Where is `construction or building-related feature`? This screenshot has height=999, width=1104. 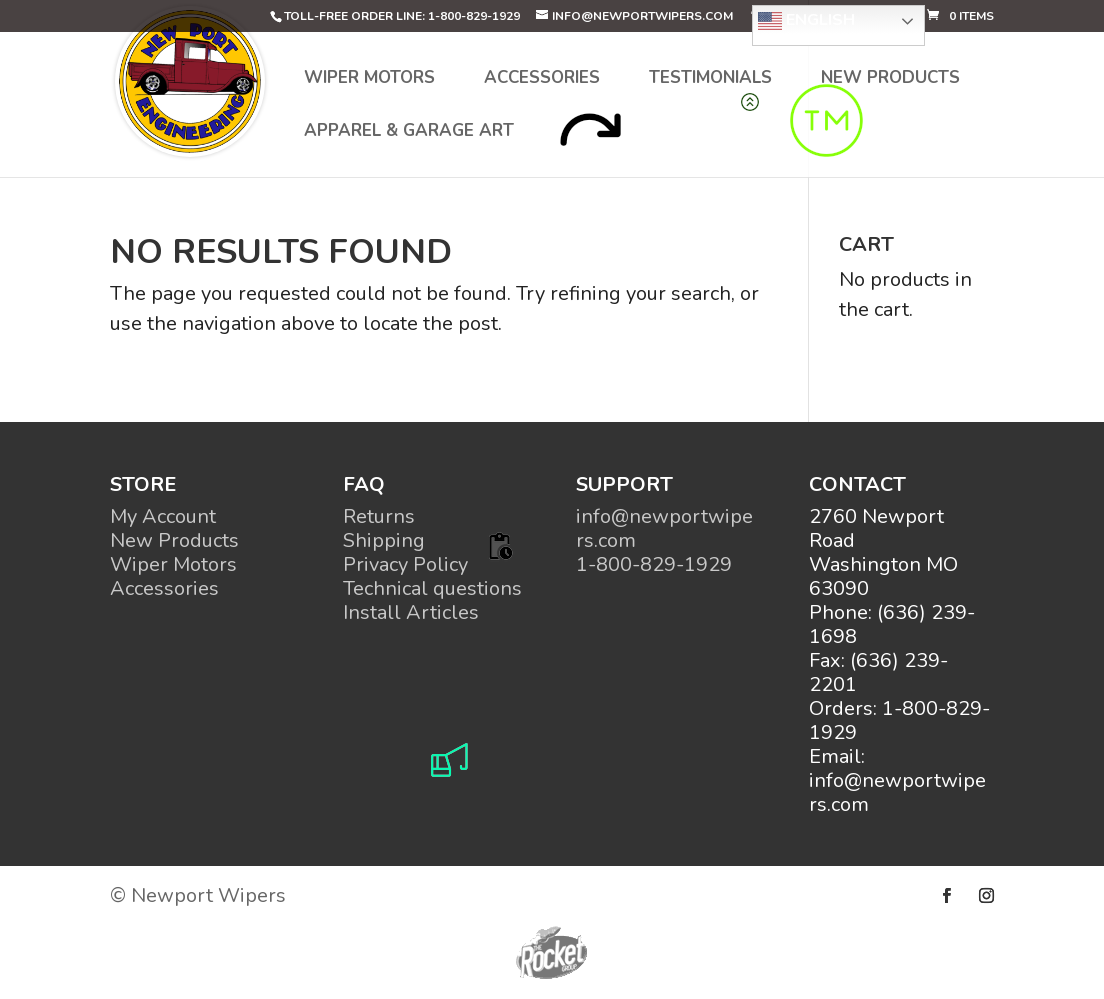 construction or building-related feature is located at coordinates (450, 762).